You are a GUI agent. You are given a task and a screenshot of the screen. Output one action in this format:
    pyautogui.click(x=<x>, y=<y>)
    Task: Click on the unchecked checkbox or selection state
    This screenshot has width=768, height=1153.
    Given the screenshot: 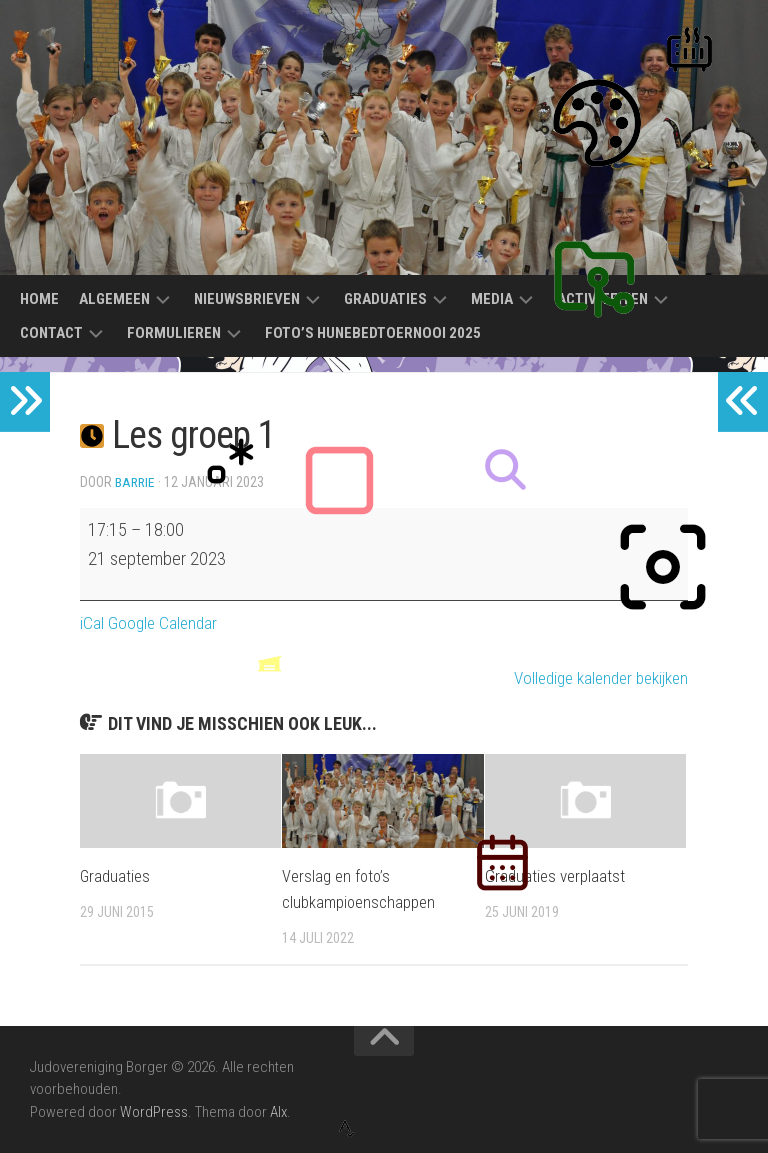 What is the action you would take?
    pyautogui.click(x=339, y=480)
    